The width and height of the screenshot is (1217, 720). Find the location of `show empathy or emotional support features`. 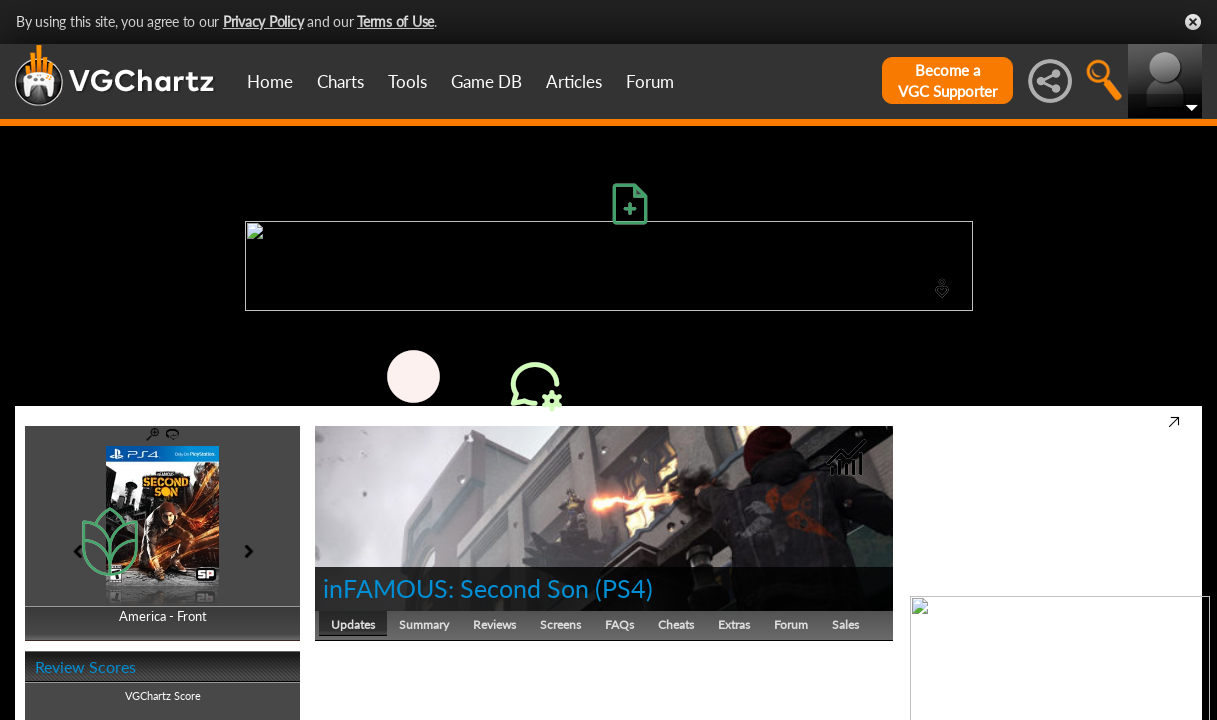

show empathy or emotional support features is located at coordinates (942, 288).